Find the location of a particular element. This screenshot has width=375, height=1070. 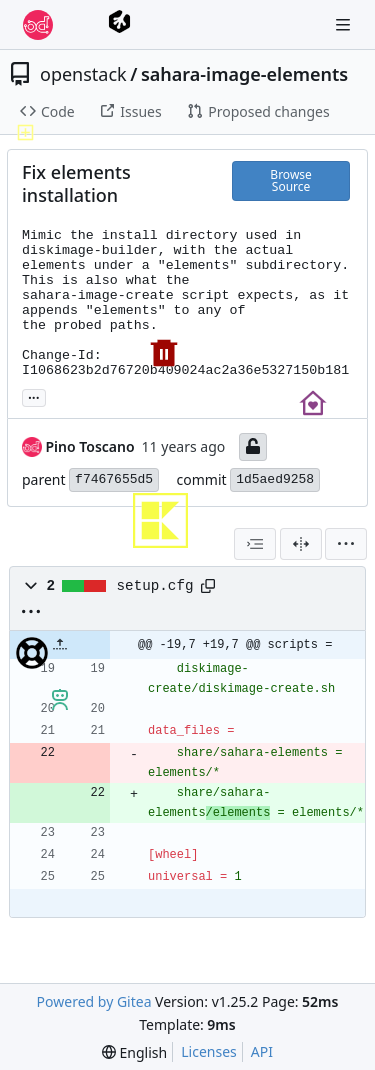

open the Kaufland app is located at coordinates (160, 520).